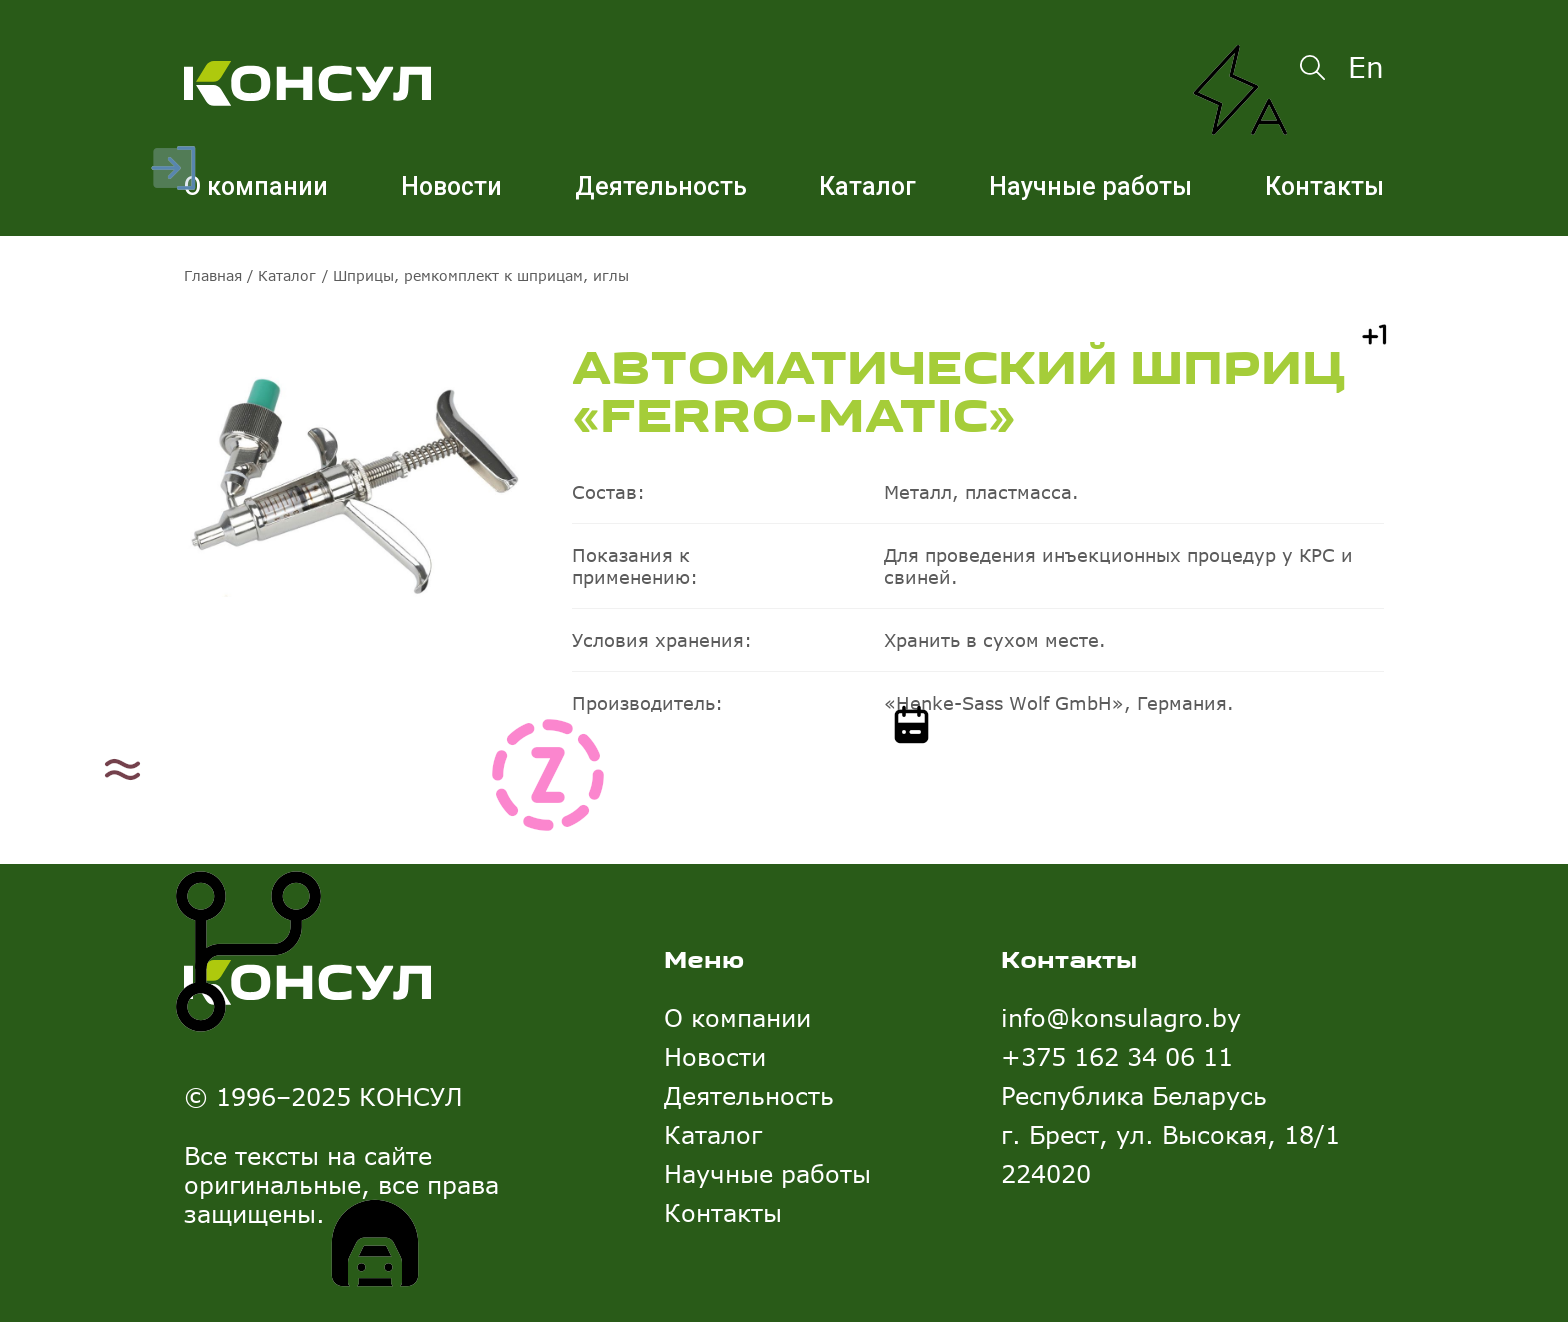 The image size is (1568, 1322). What do you see at coordinates (248, 951) in the screenshot?
I see `view repository branches` at bounding box center [248, 951].